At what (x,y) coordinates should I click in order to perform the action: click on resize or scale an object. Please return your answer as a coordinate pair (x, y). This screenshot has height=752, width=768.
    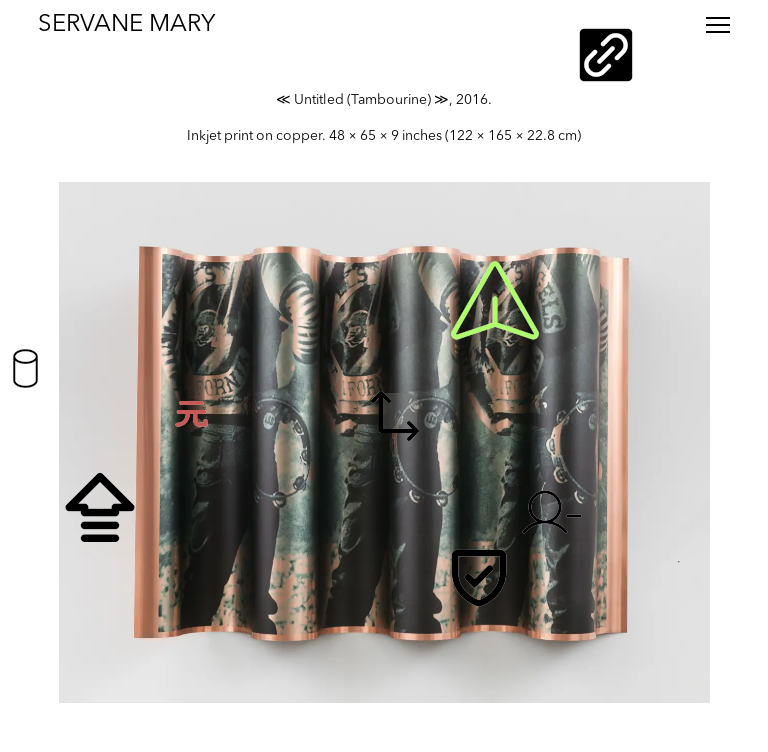
    Looking at the image, I should click on (393, 415).